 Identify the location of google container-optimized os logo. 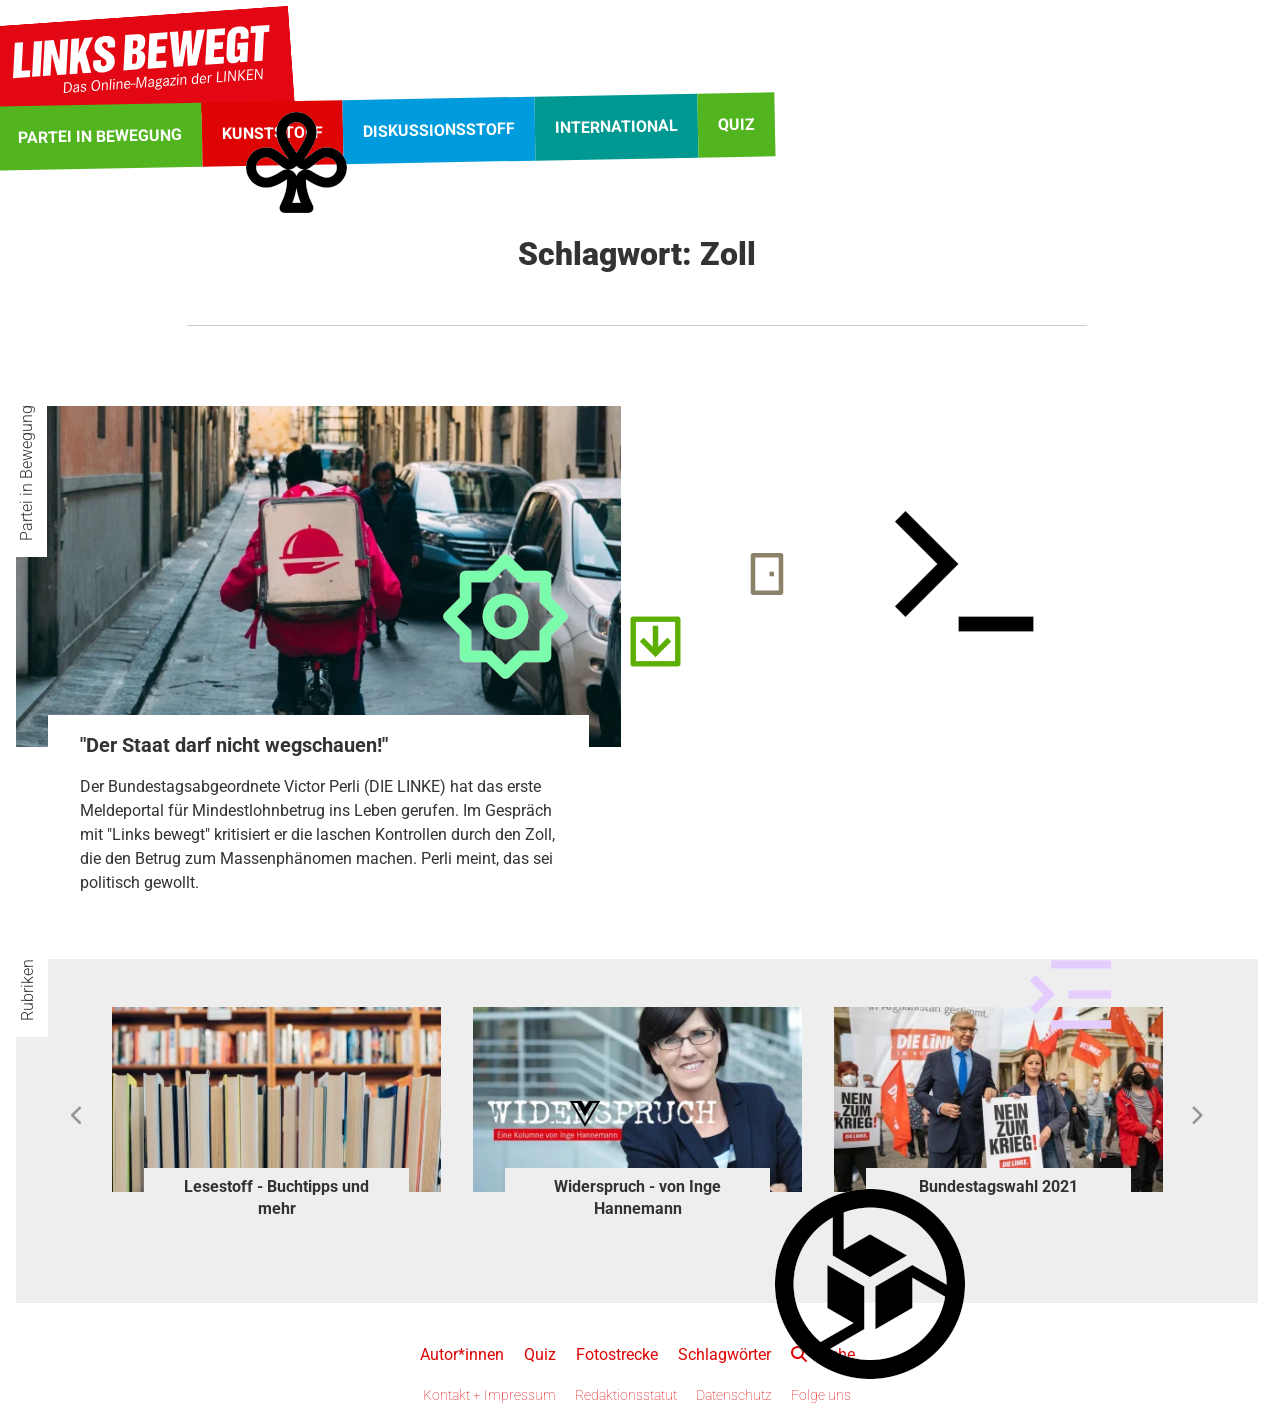
(870, 1284).